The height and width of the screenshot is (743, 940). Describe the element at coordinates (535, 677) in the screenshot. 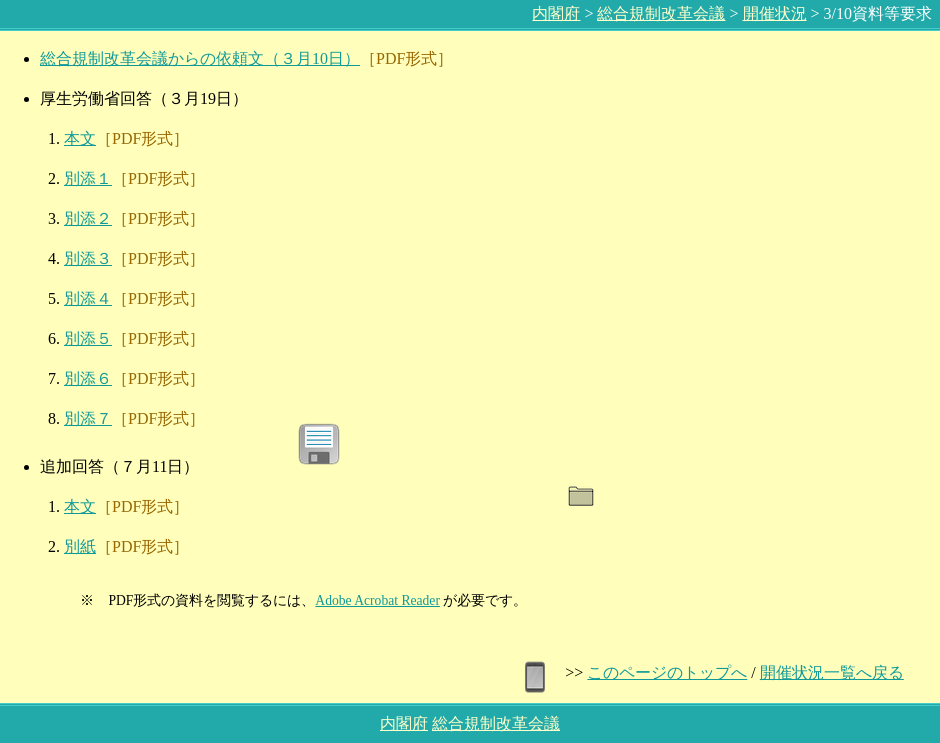

I see `indicates a mobile device or smartphone` at that location.